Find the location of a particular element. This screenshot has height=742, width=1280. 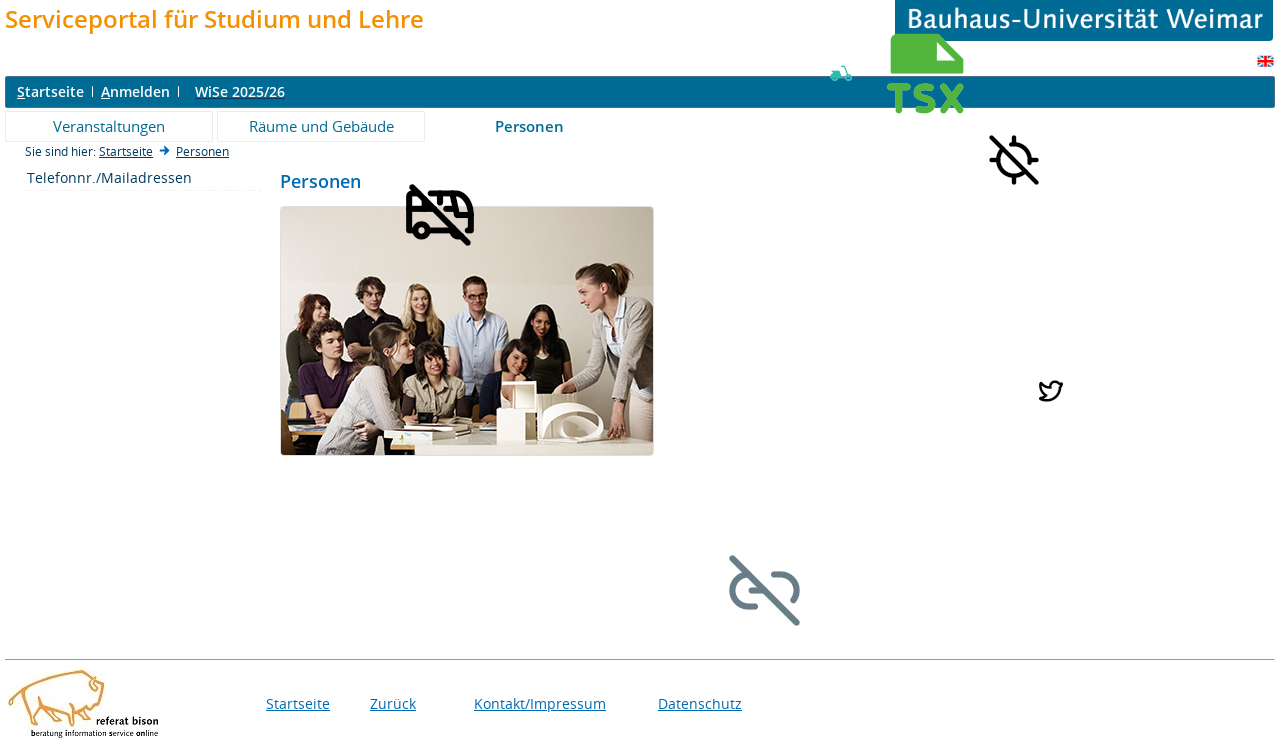

location tracking is disabled is located at coordinates (1014, 160).